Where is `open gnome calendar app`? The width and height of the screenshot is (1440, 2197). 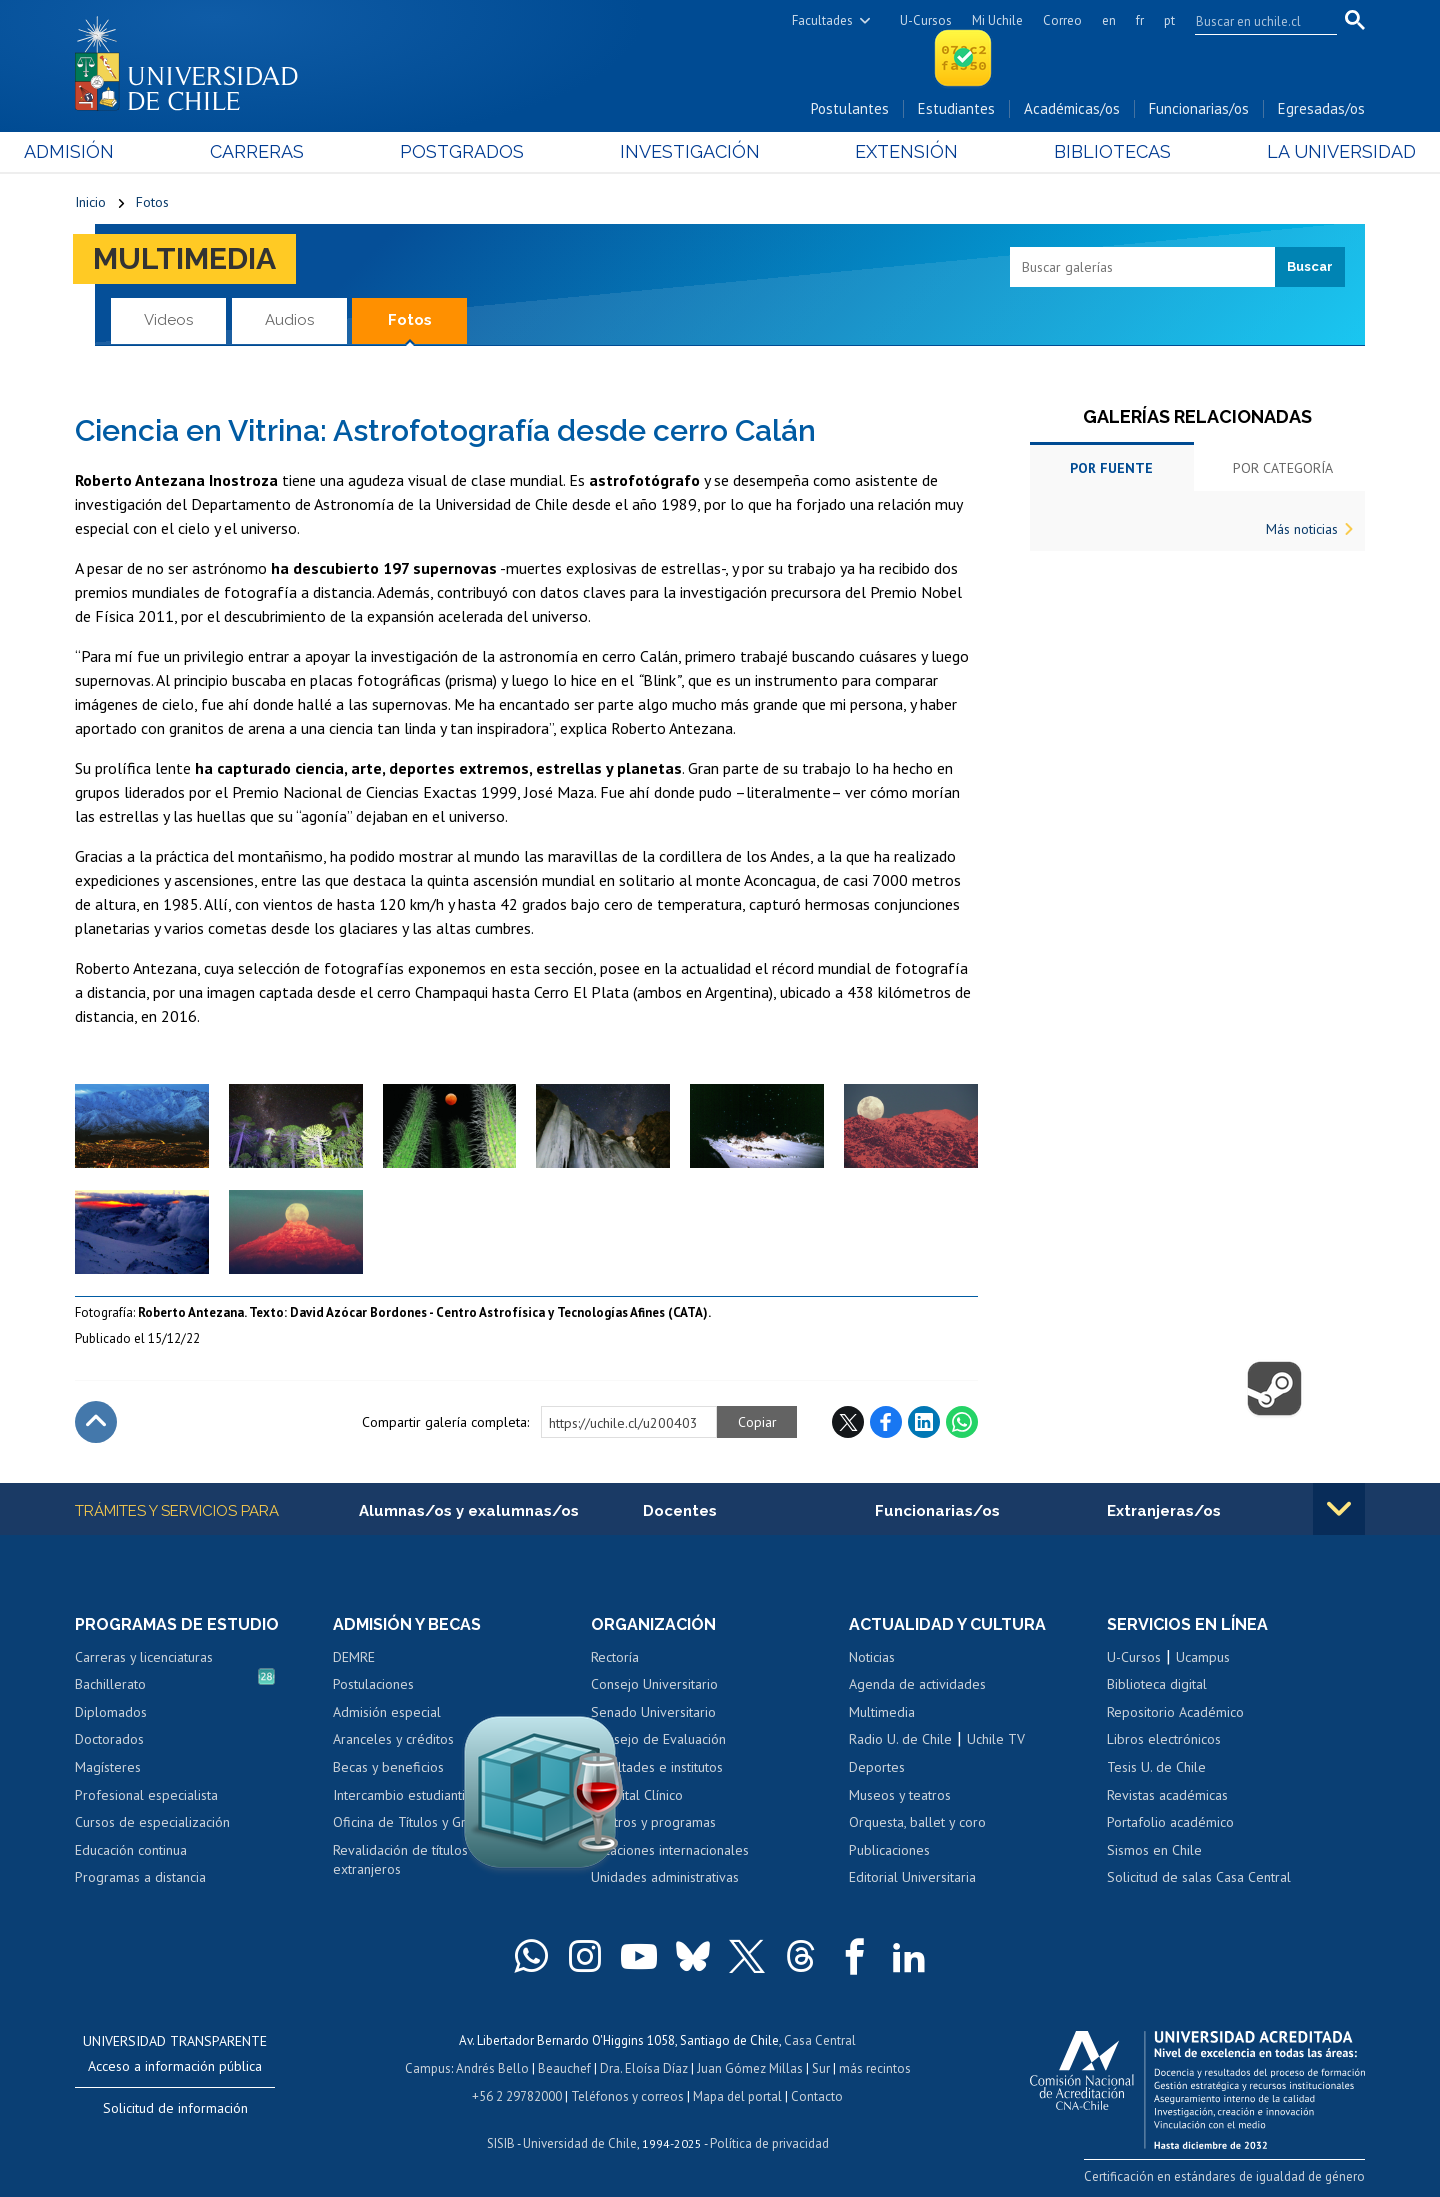 open gnome calendar app is located at coordinates (266, 1676).